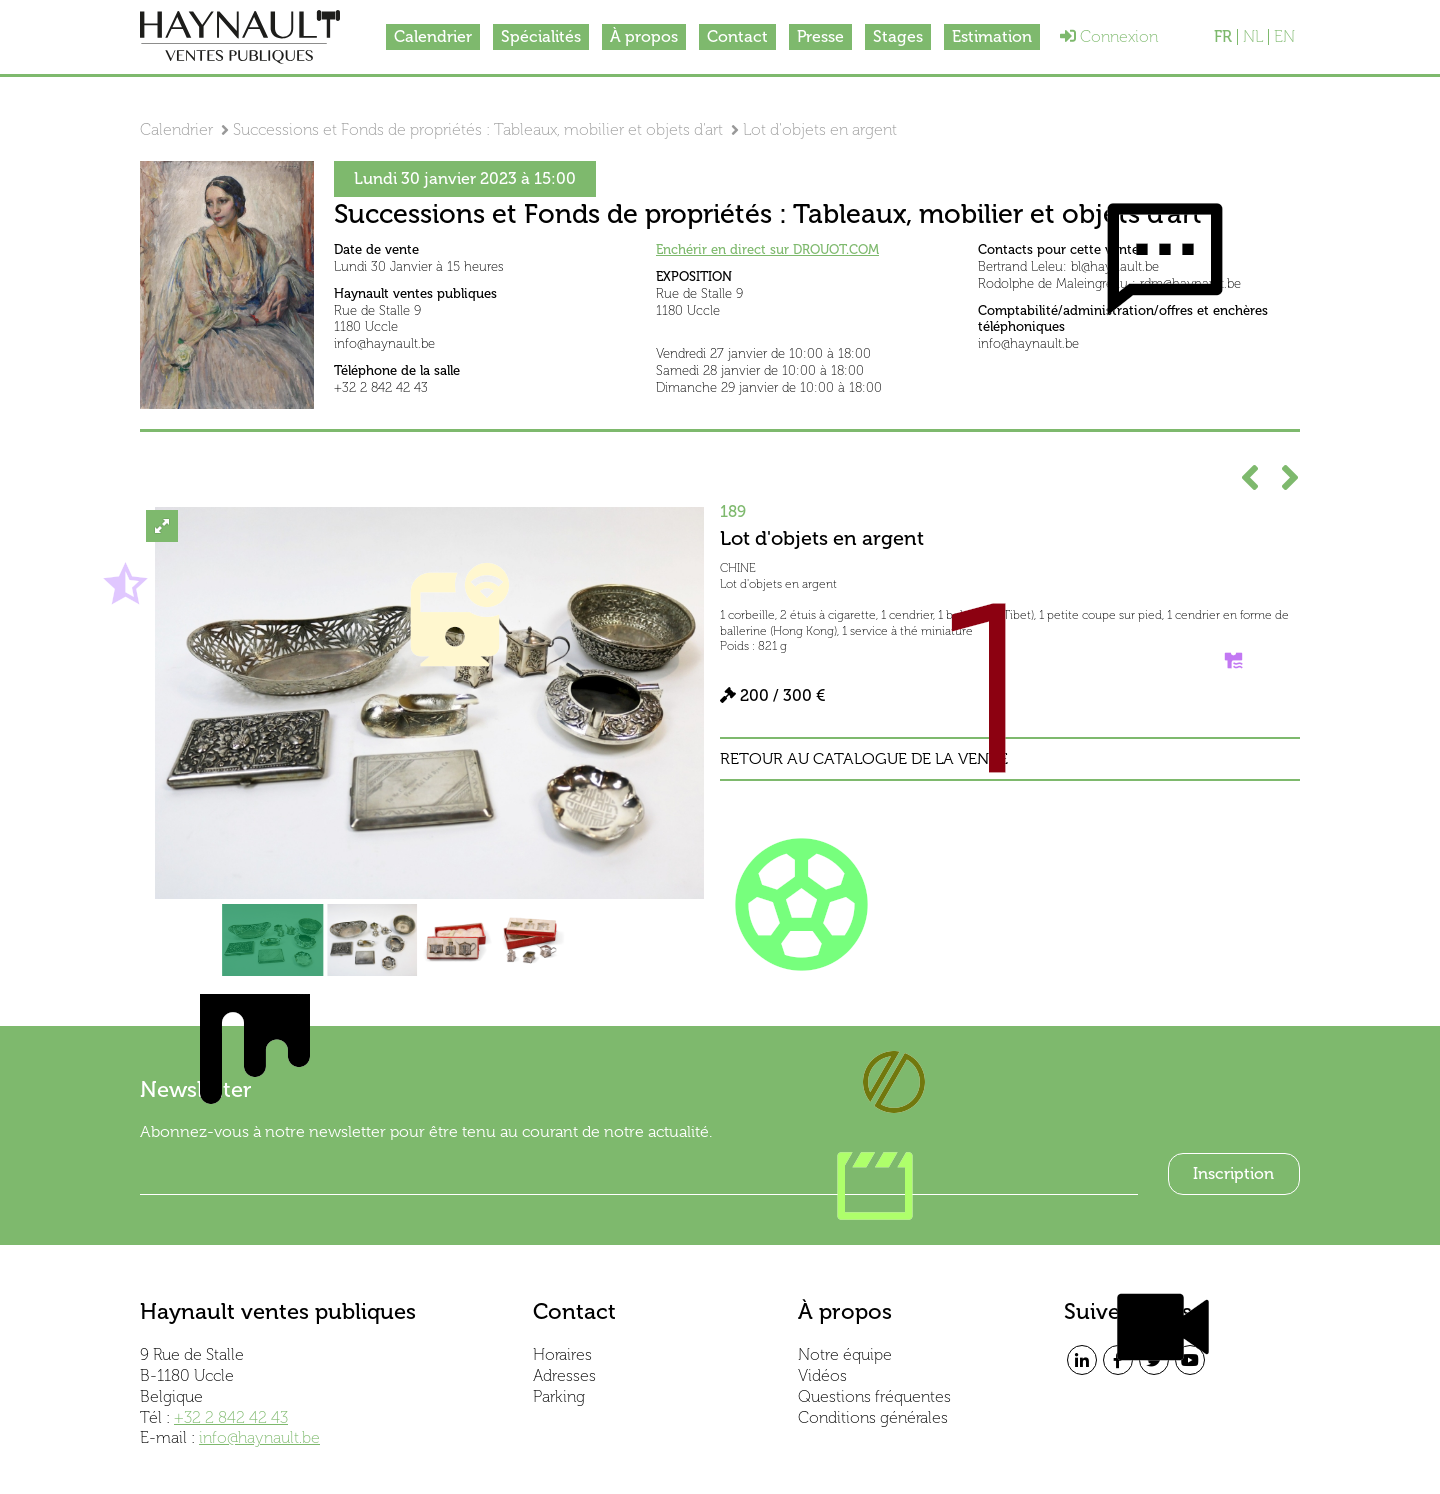 Image resolution: width=1440 pixels, height=1494 pixels. Describe the element at coordinates (1163, 1327) in the screenshot. I see `start video recording` at that location.